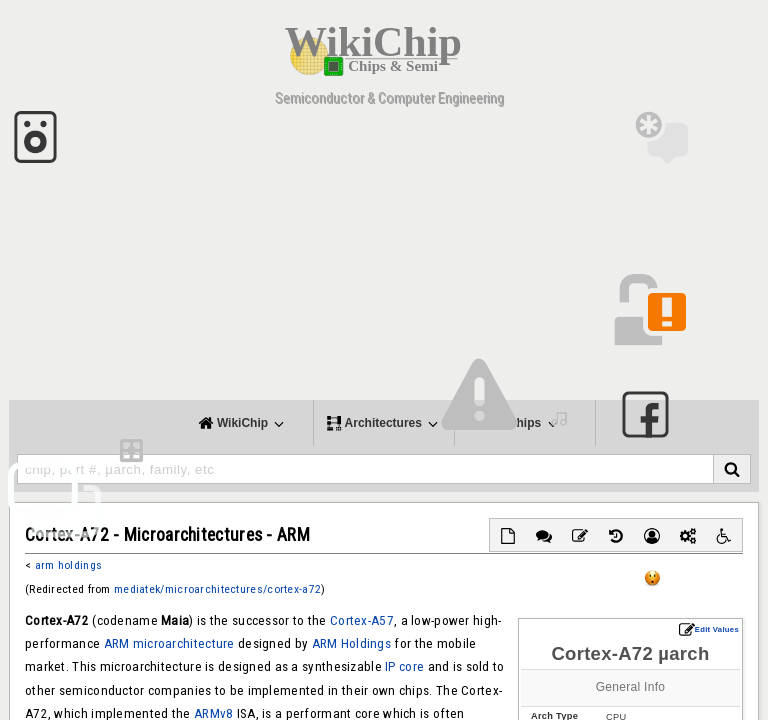 The image size is (768, 720). Describe the element at coordinates (131, 450) in the screenshot. I see `fit content to window` at that location.